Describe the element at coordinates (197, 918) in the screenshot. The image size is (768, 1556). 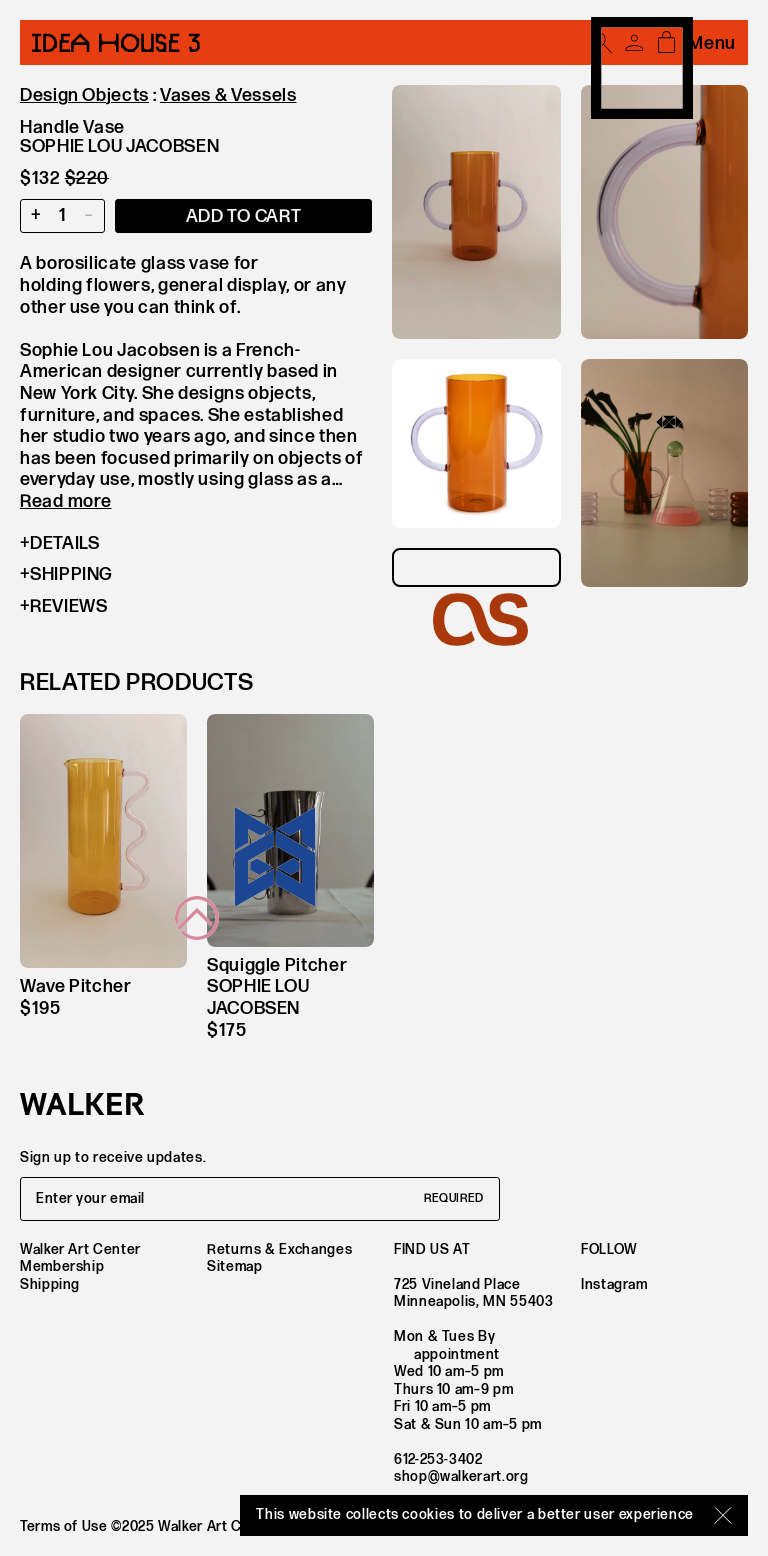
I see `open the openHAB smart home dashboard` at that location.